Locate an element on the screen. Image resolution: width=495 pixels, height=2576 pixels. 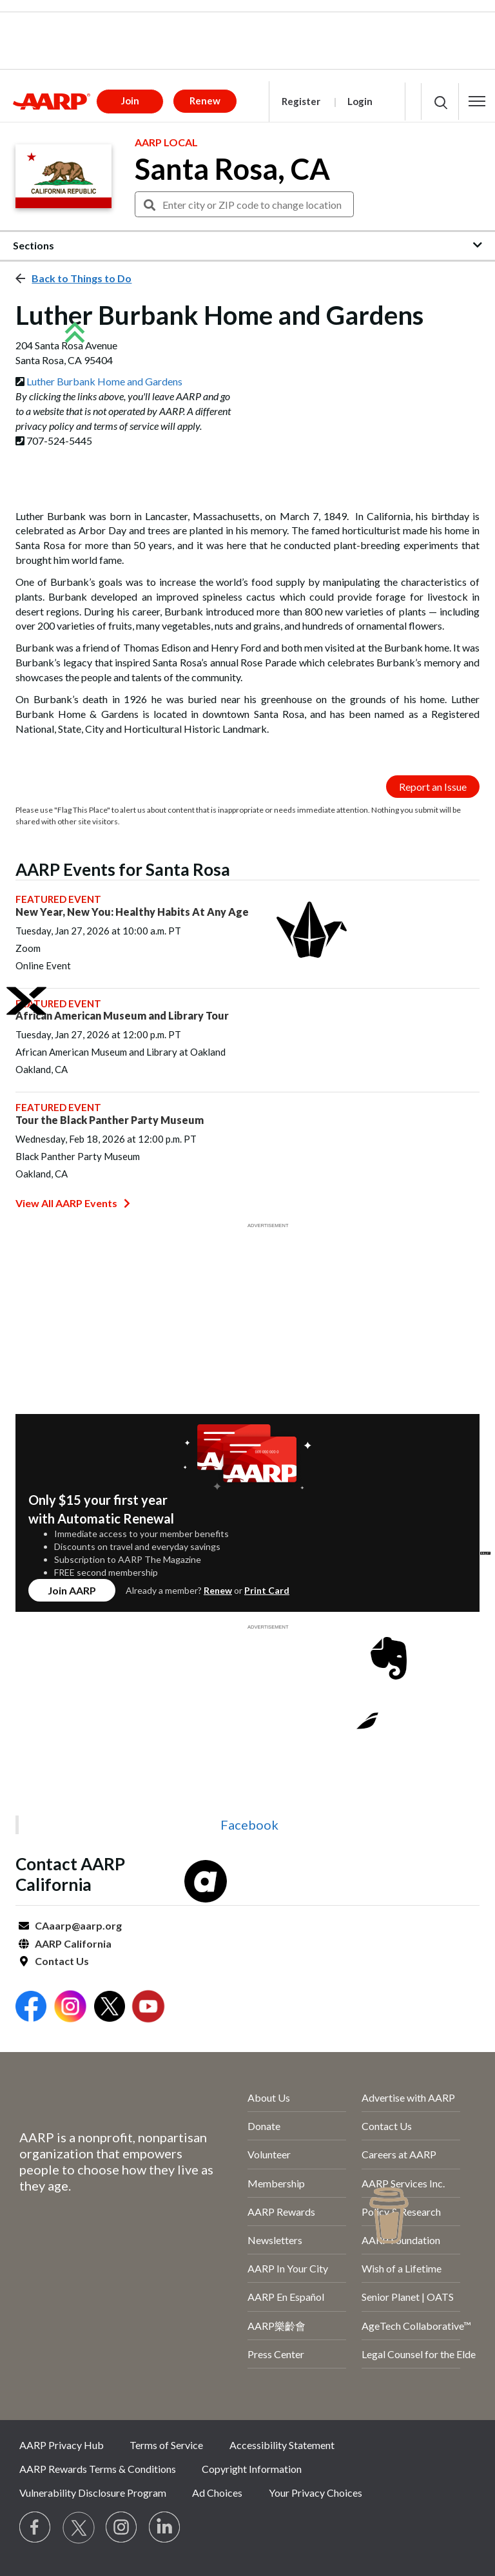
open padlet app is located at coordinates (311, 929).